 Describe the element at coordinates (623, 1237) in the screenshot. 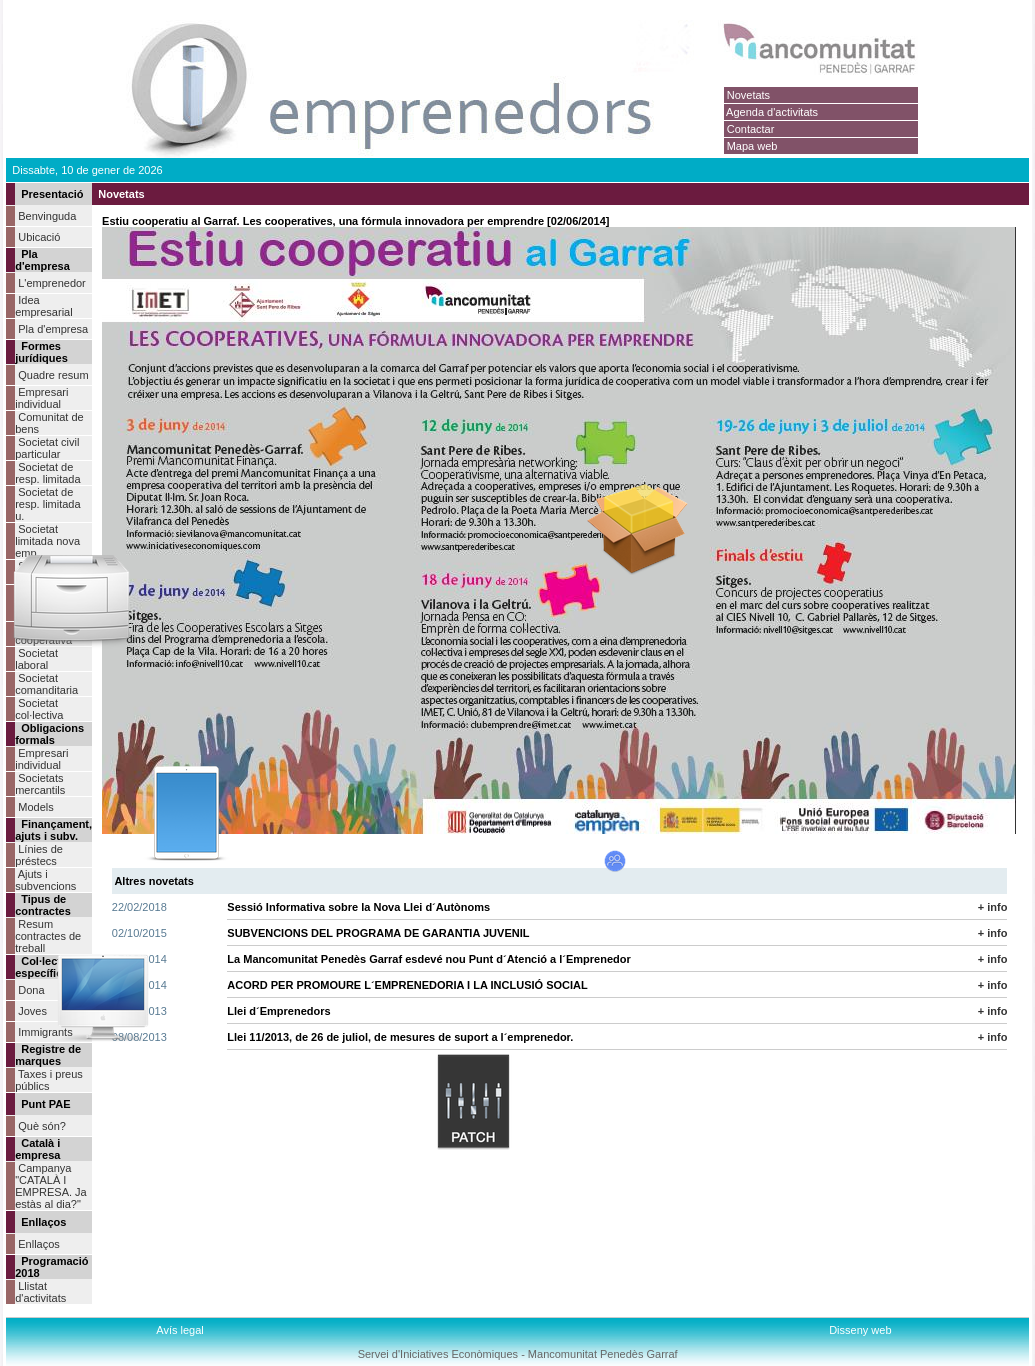

I see `bluetooth device or connection indicator` at that location.